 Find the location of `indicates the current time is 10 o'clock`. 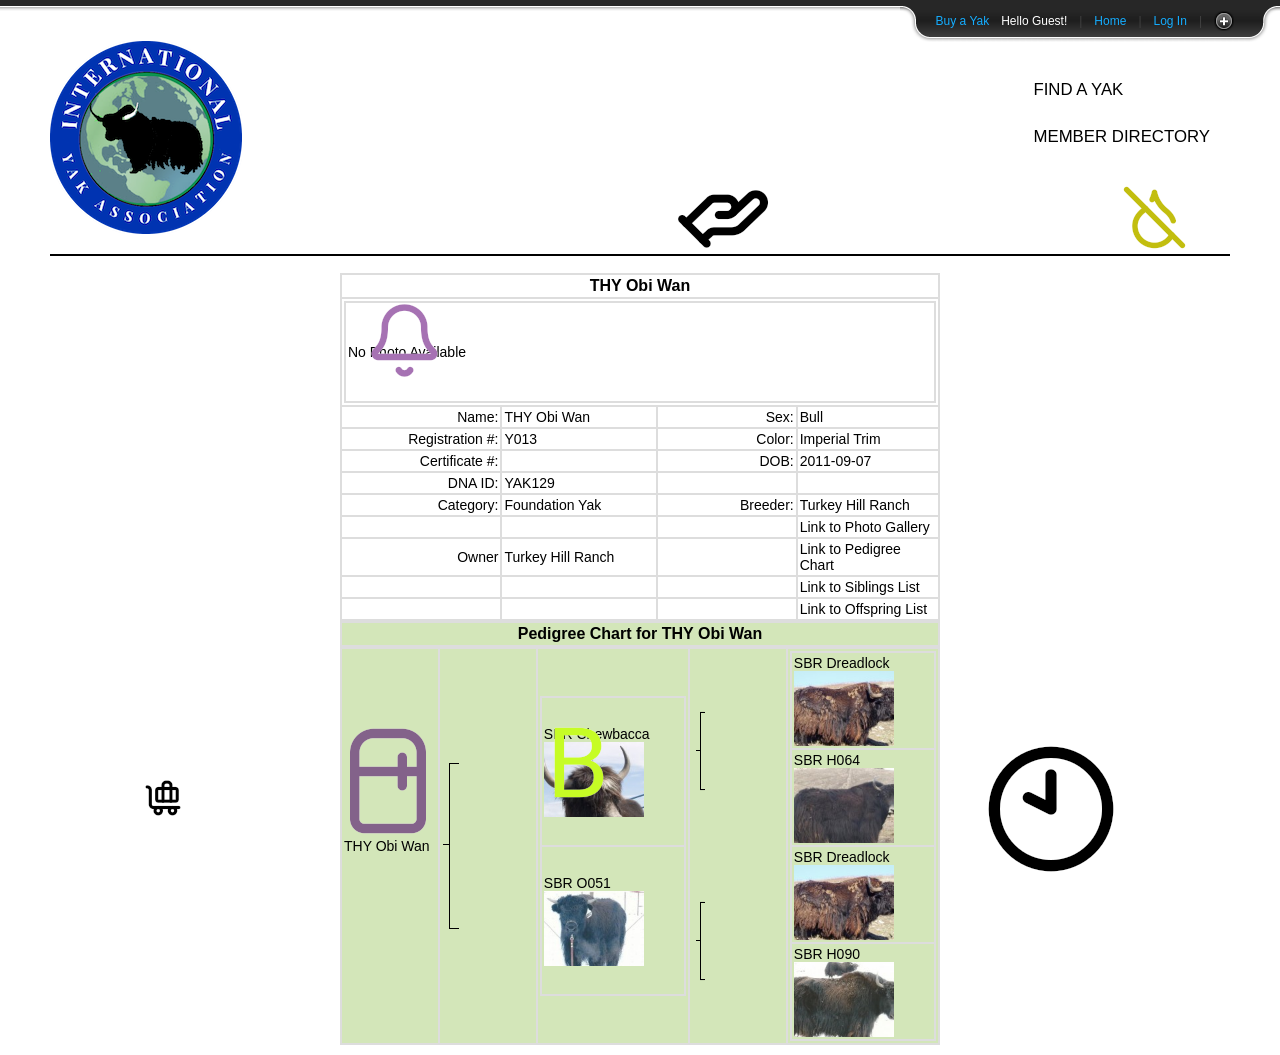

indicates the current time is 10 o'clock is located at coordinates (1051, 809).